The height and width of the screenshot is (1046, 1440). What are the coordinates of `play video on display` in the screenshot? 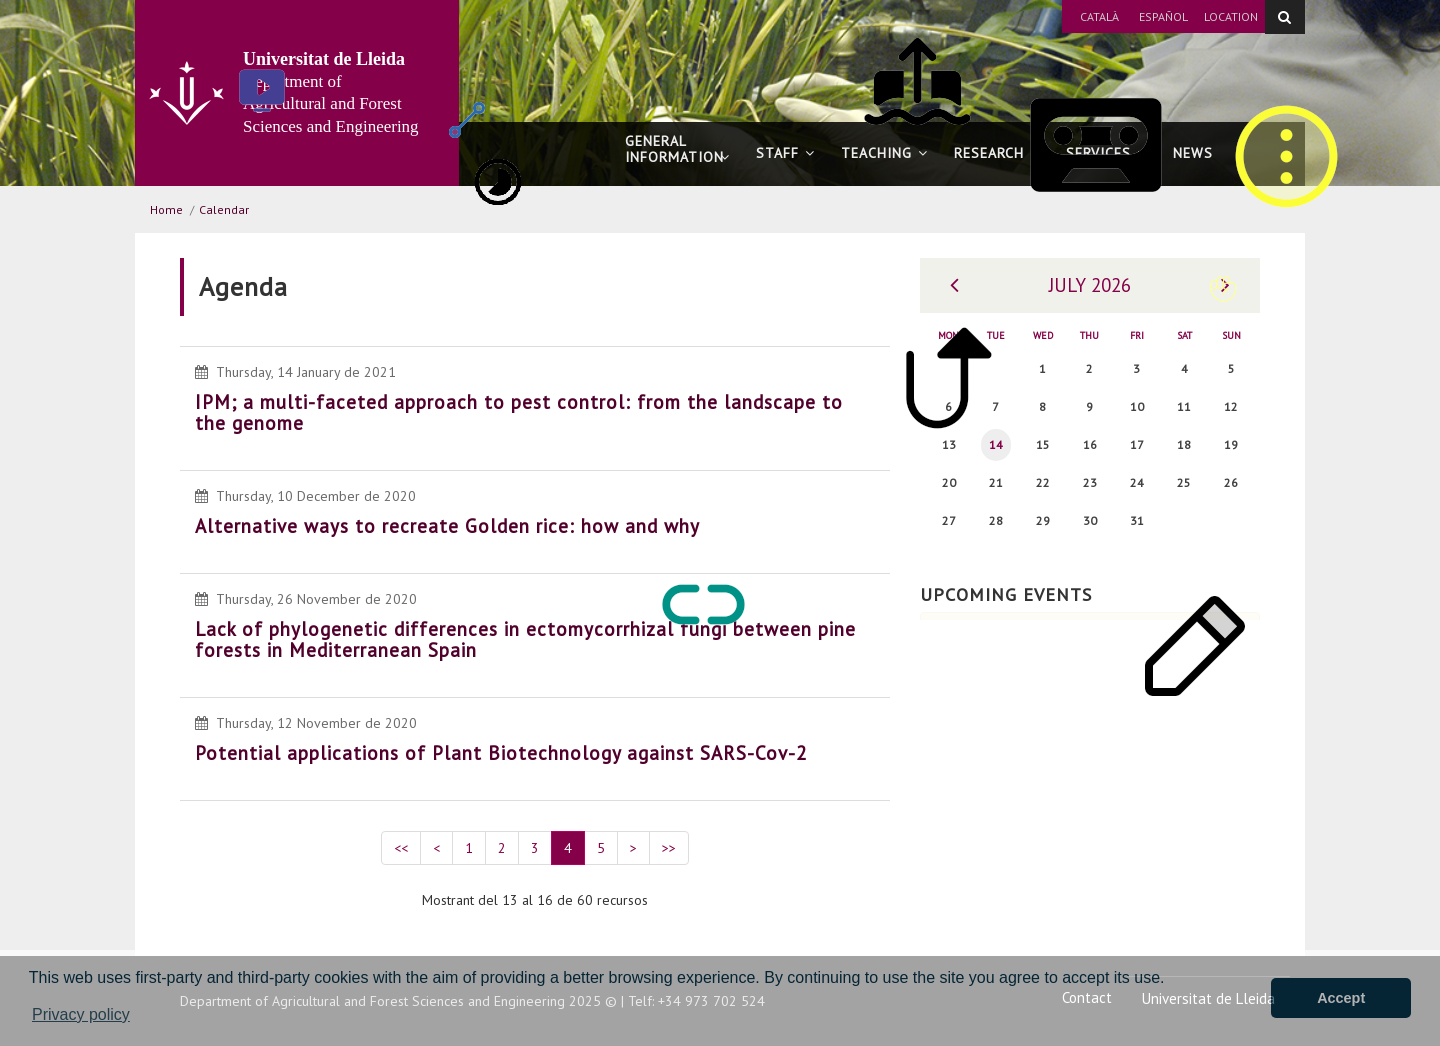 It's located at (262, 89).